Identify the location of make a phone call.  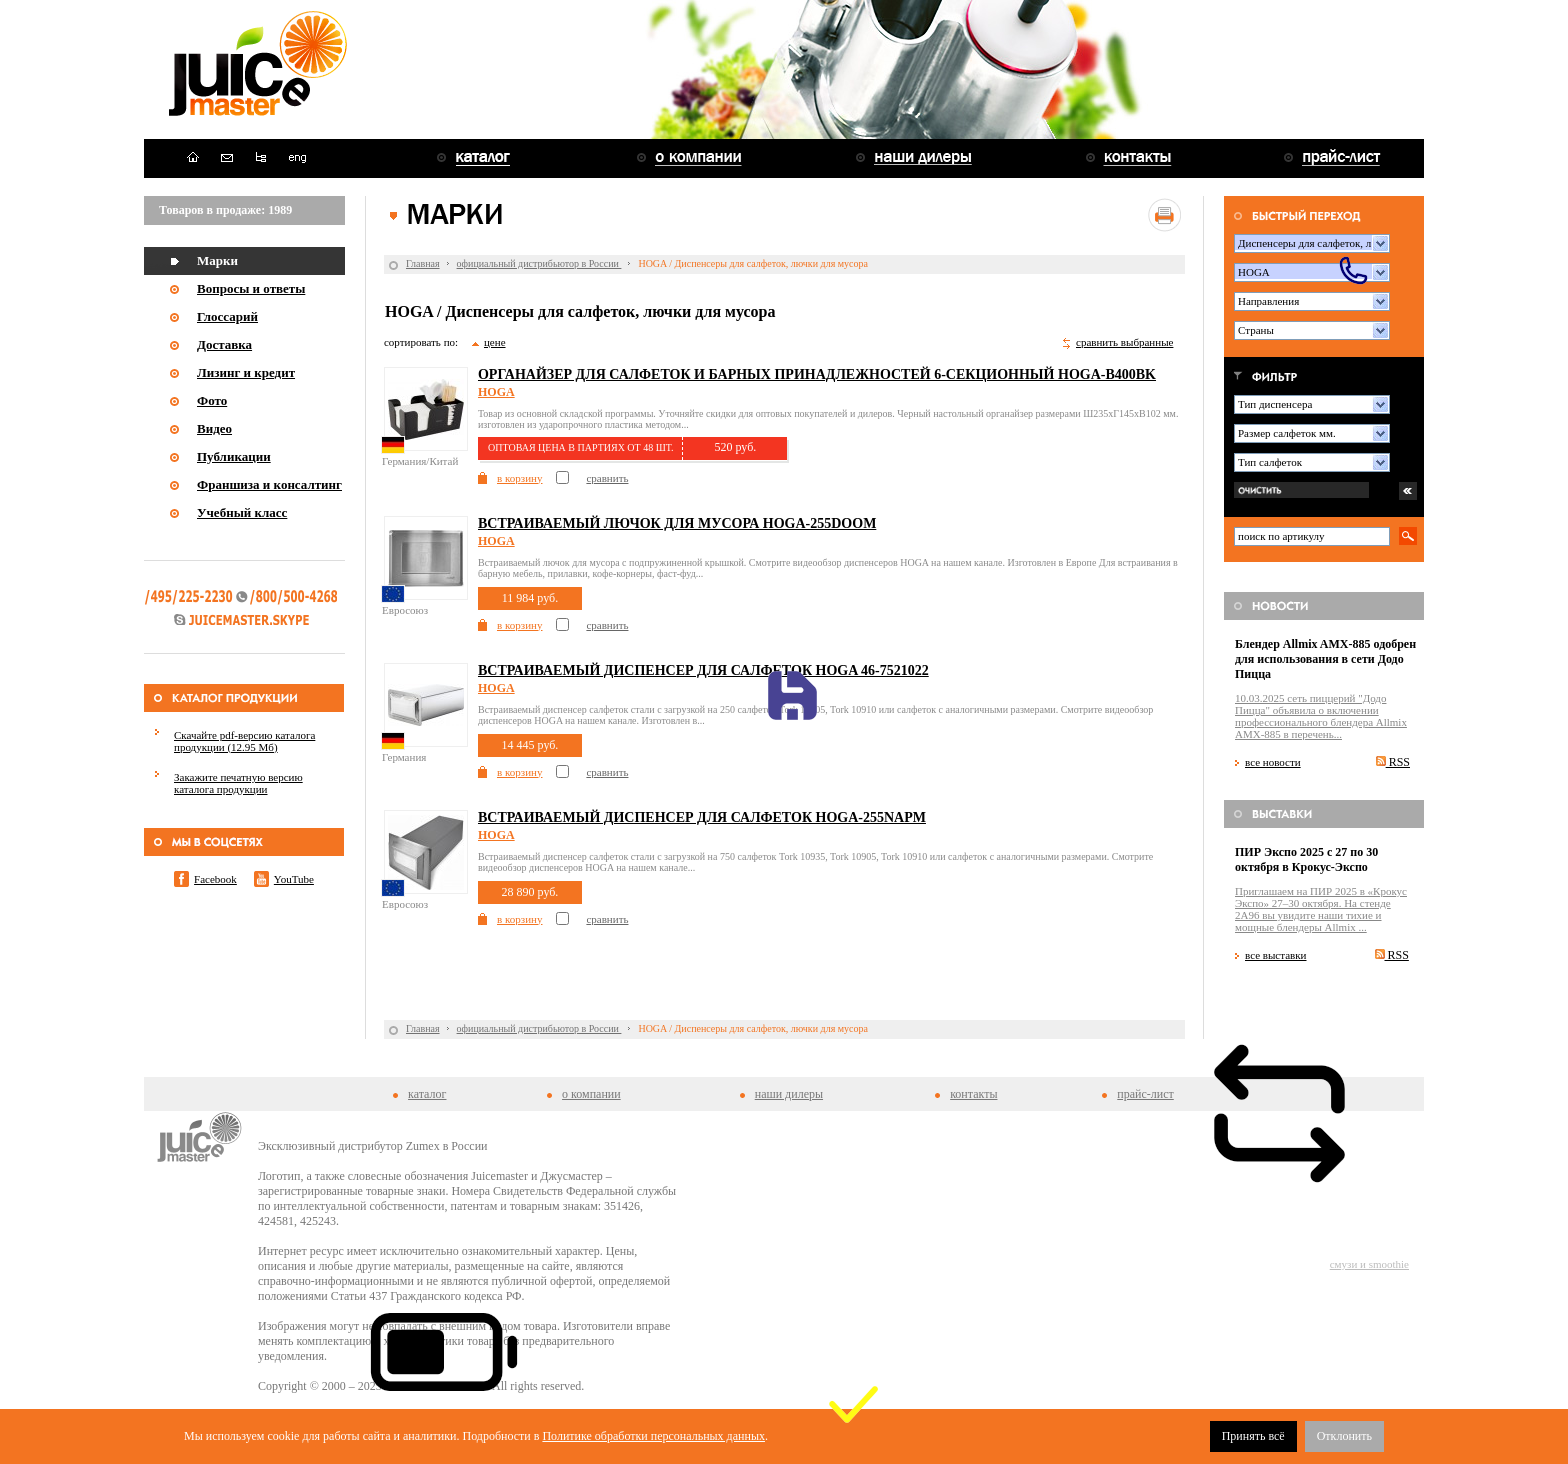
(1353, 270).